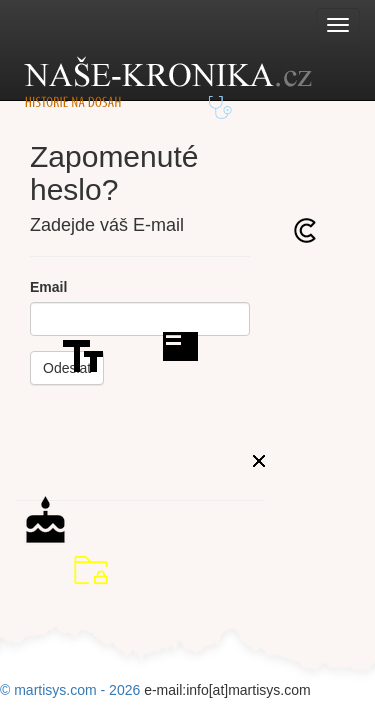 The height and width of the screenshot is (720, 375). I want to click on access health or medical features, so click(218, 106).